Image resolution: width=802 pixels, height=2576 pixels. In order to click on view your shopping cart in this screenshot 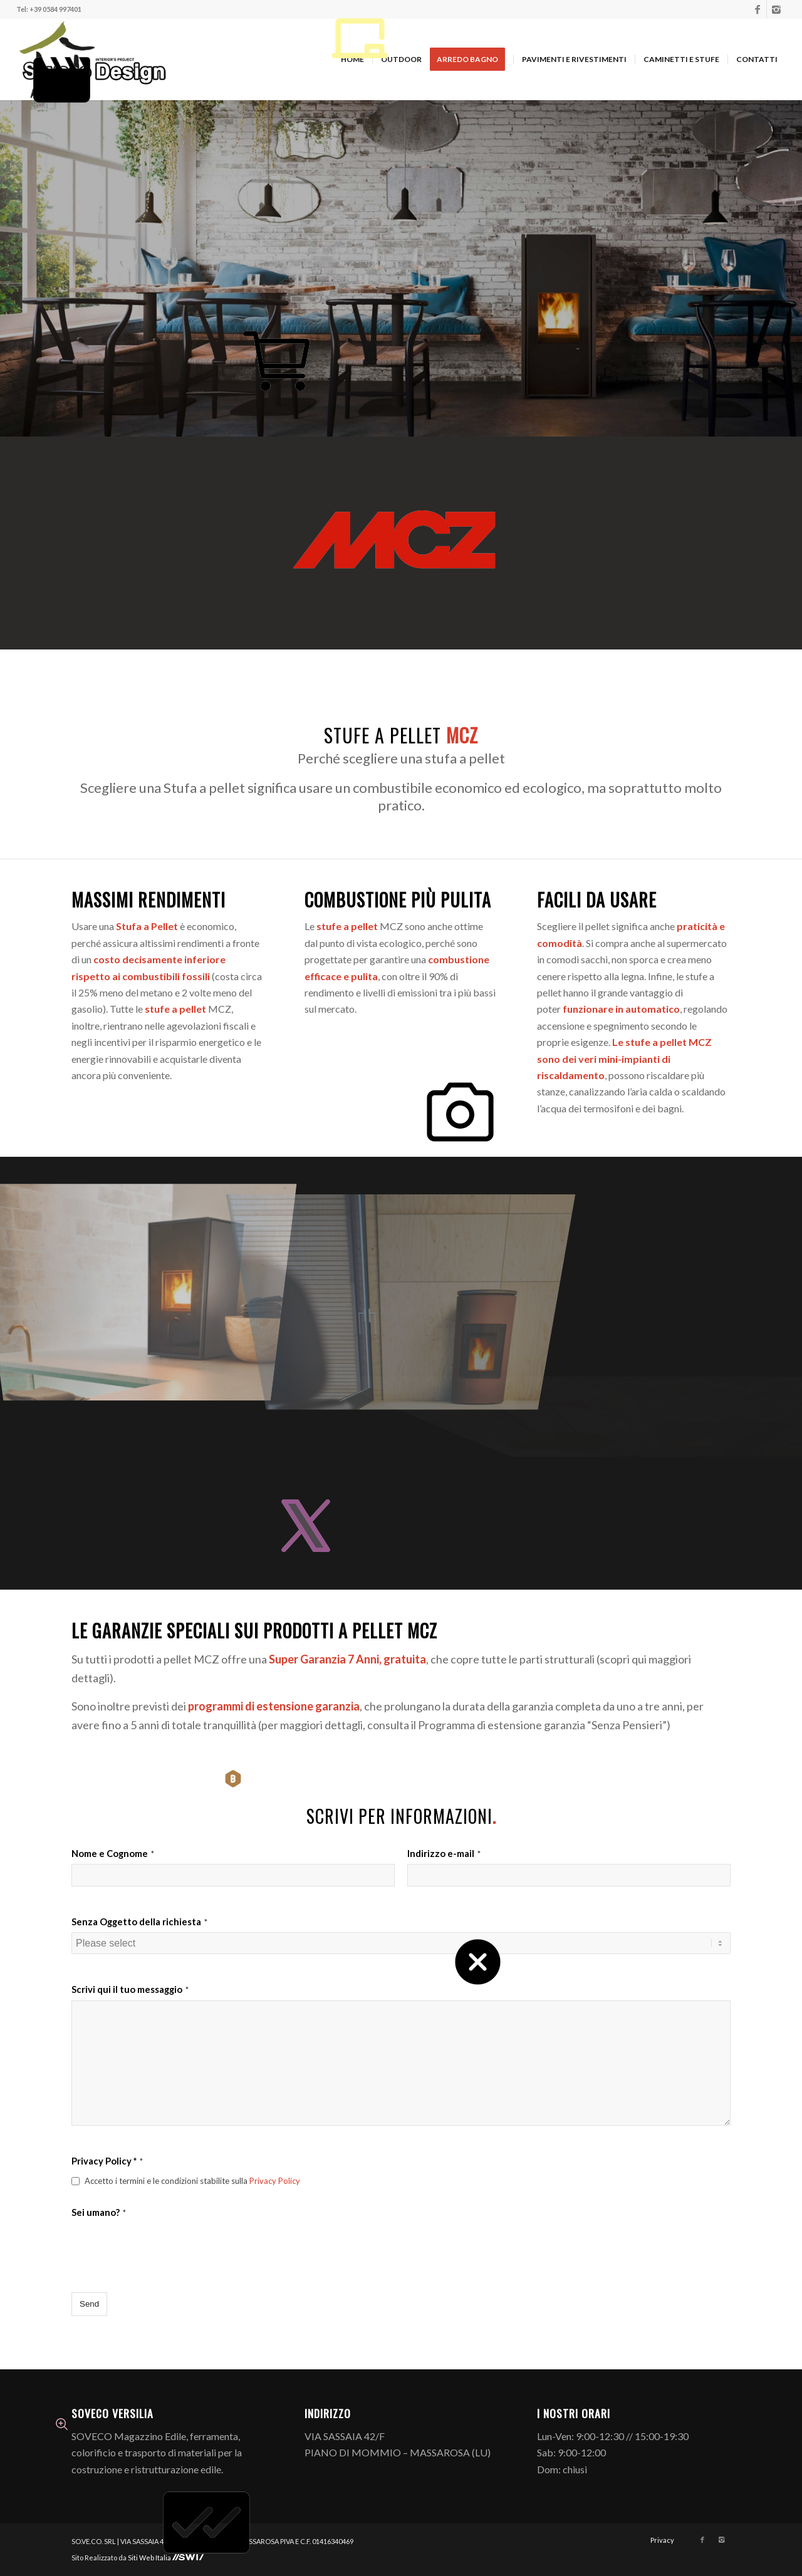, I will do `click(278, 361)`.